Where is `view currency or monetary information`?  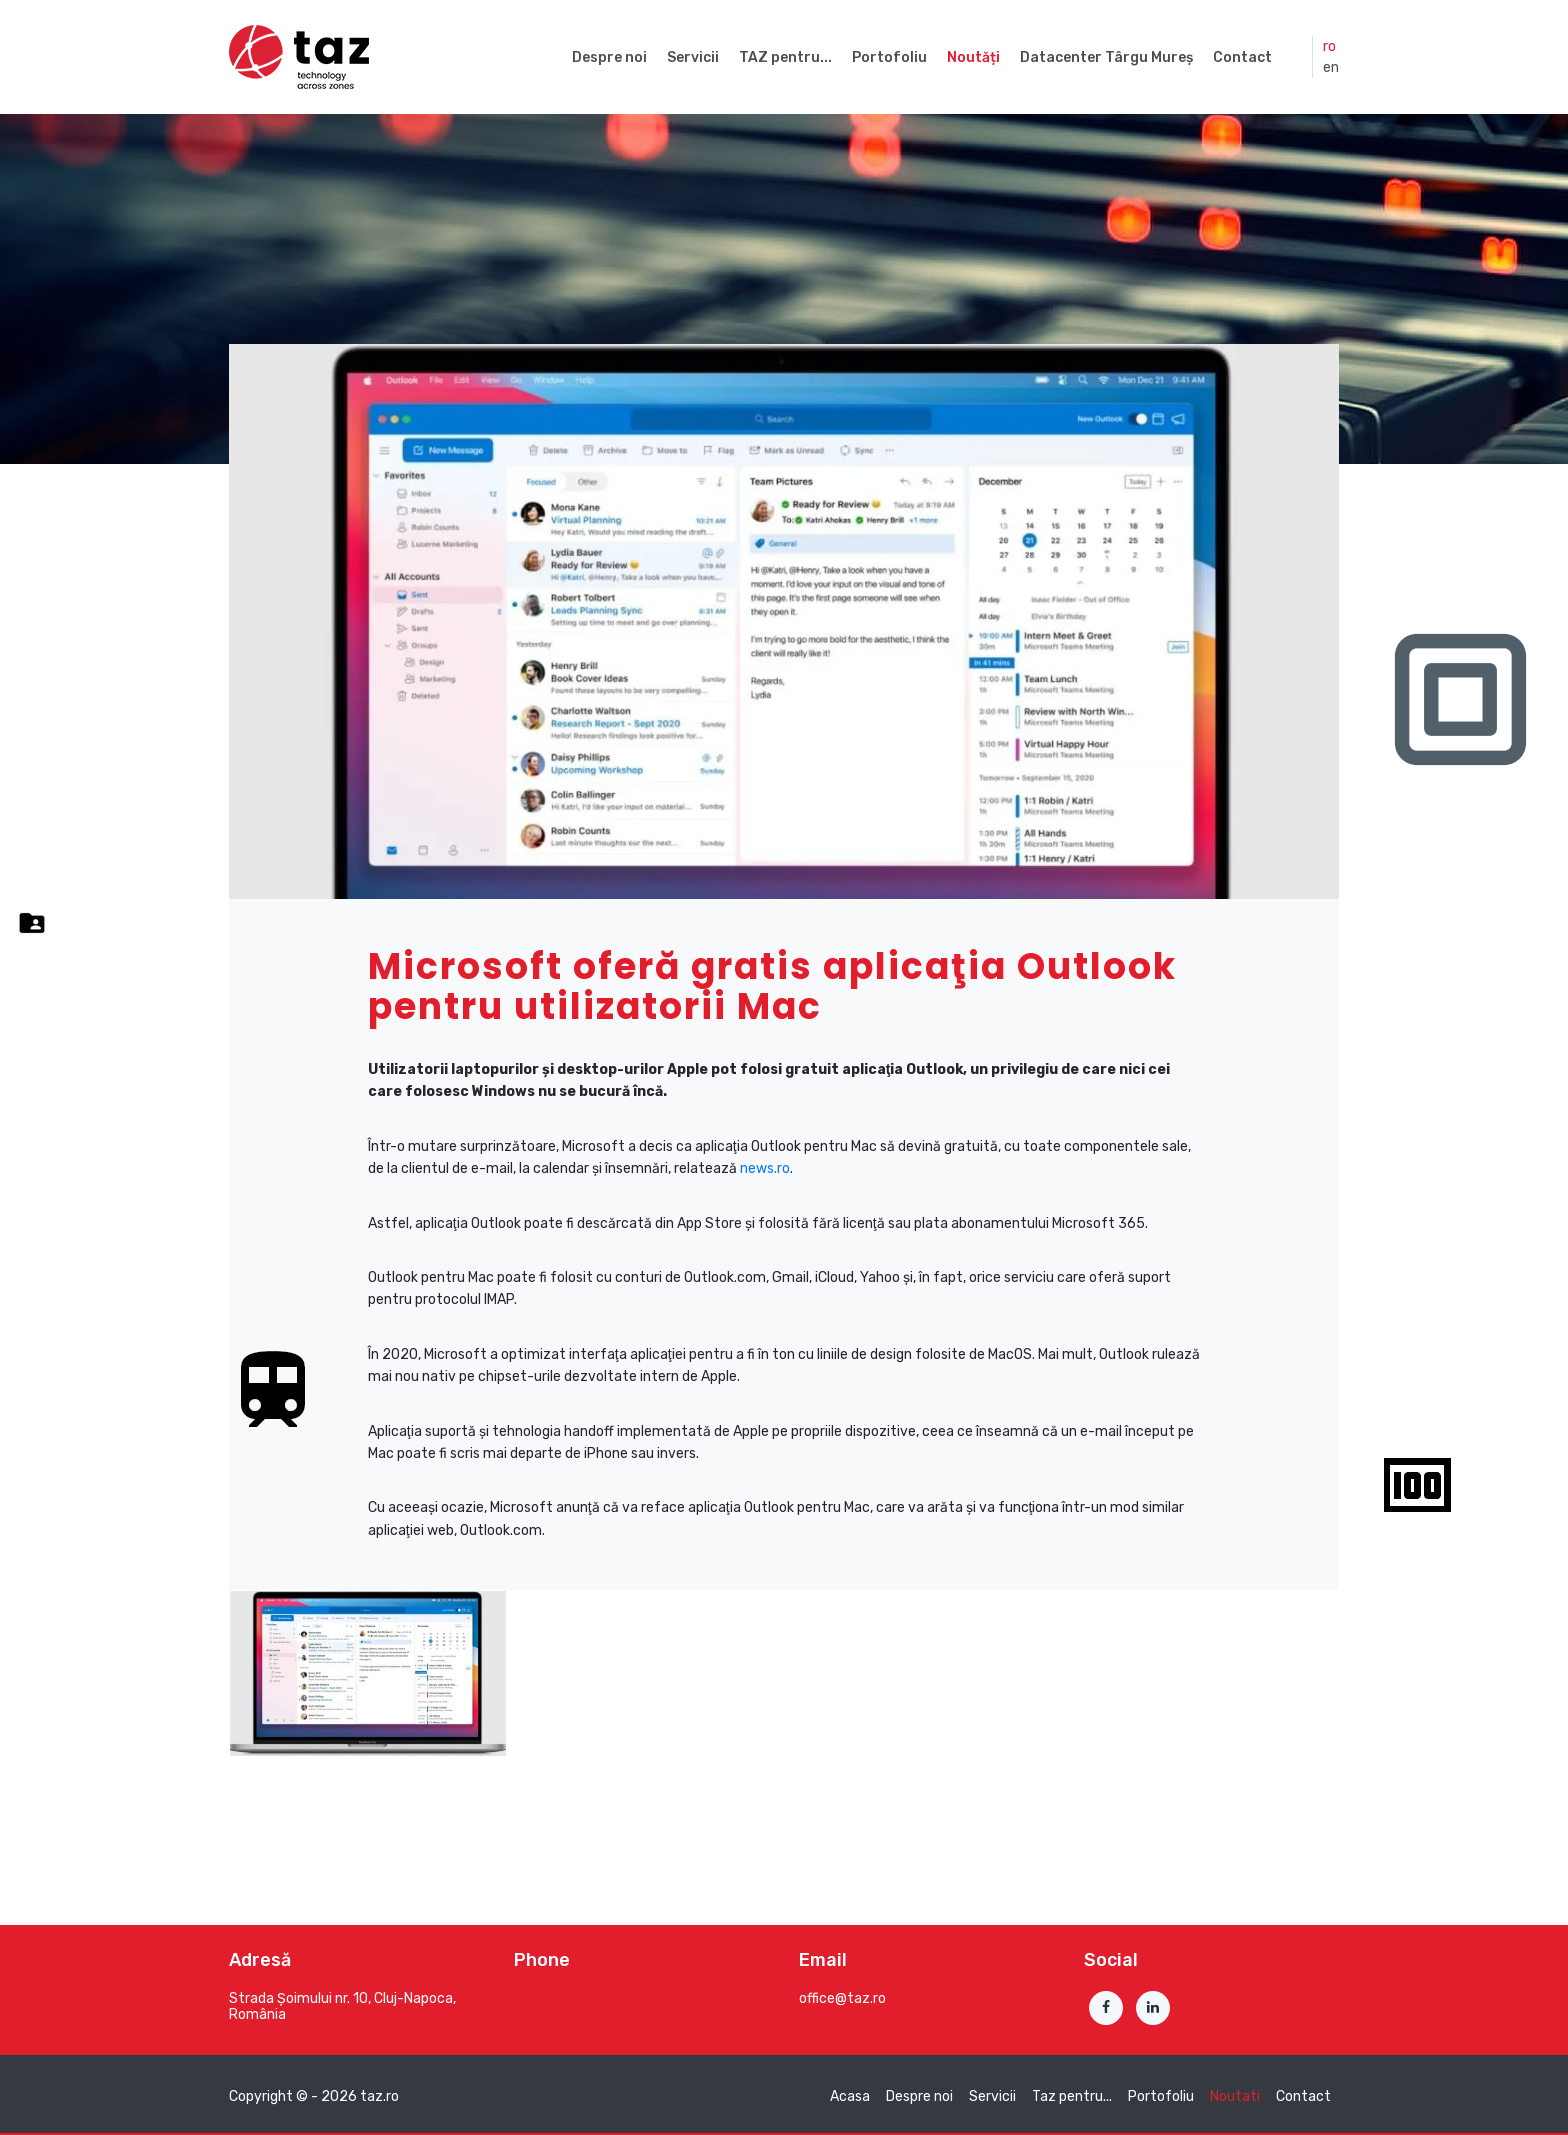
view currency or monetary information is located at coordinates (1417, 1485).